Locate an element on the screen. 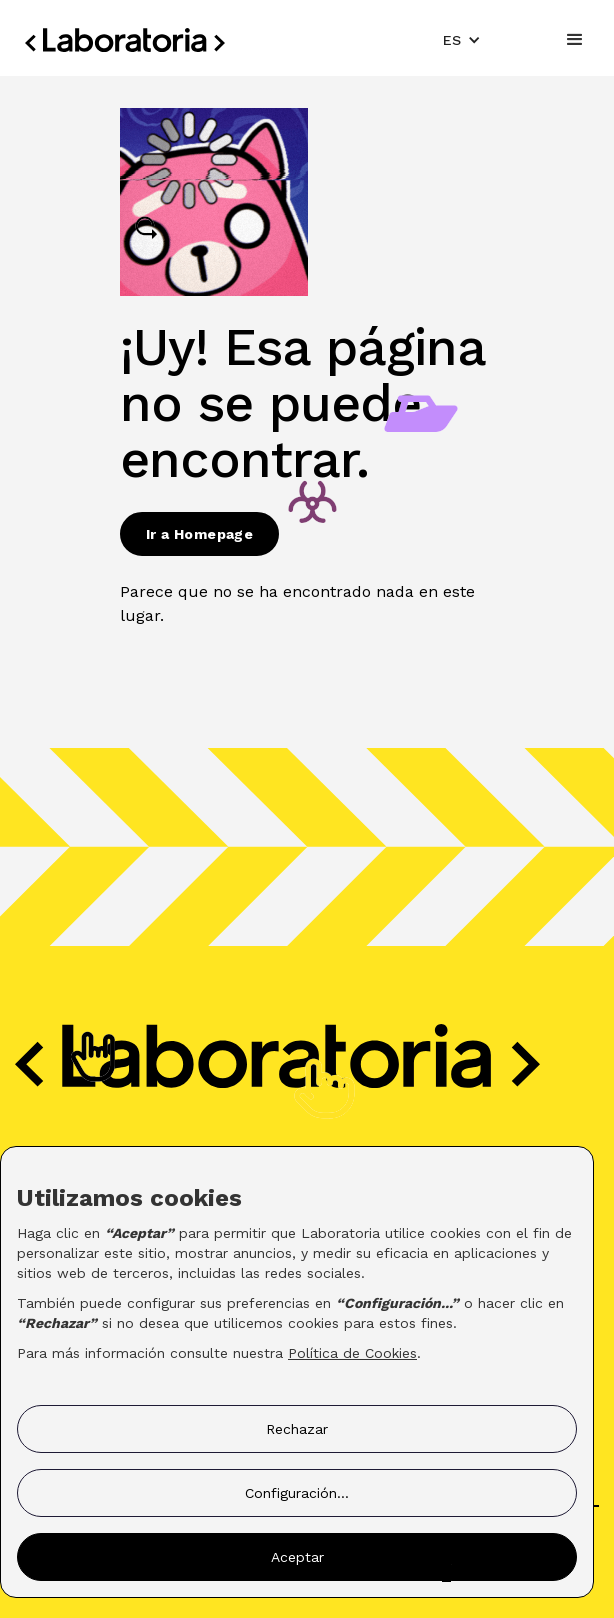  indicates hazardous or dangerous content is located at coordinates (312, 503).